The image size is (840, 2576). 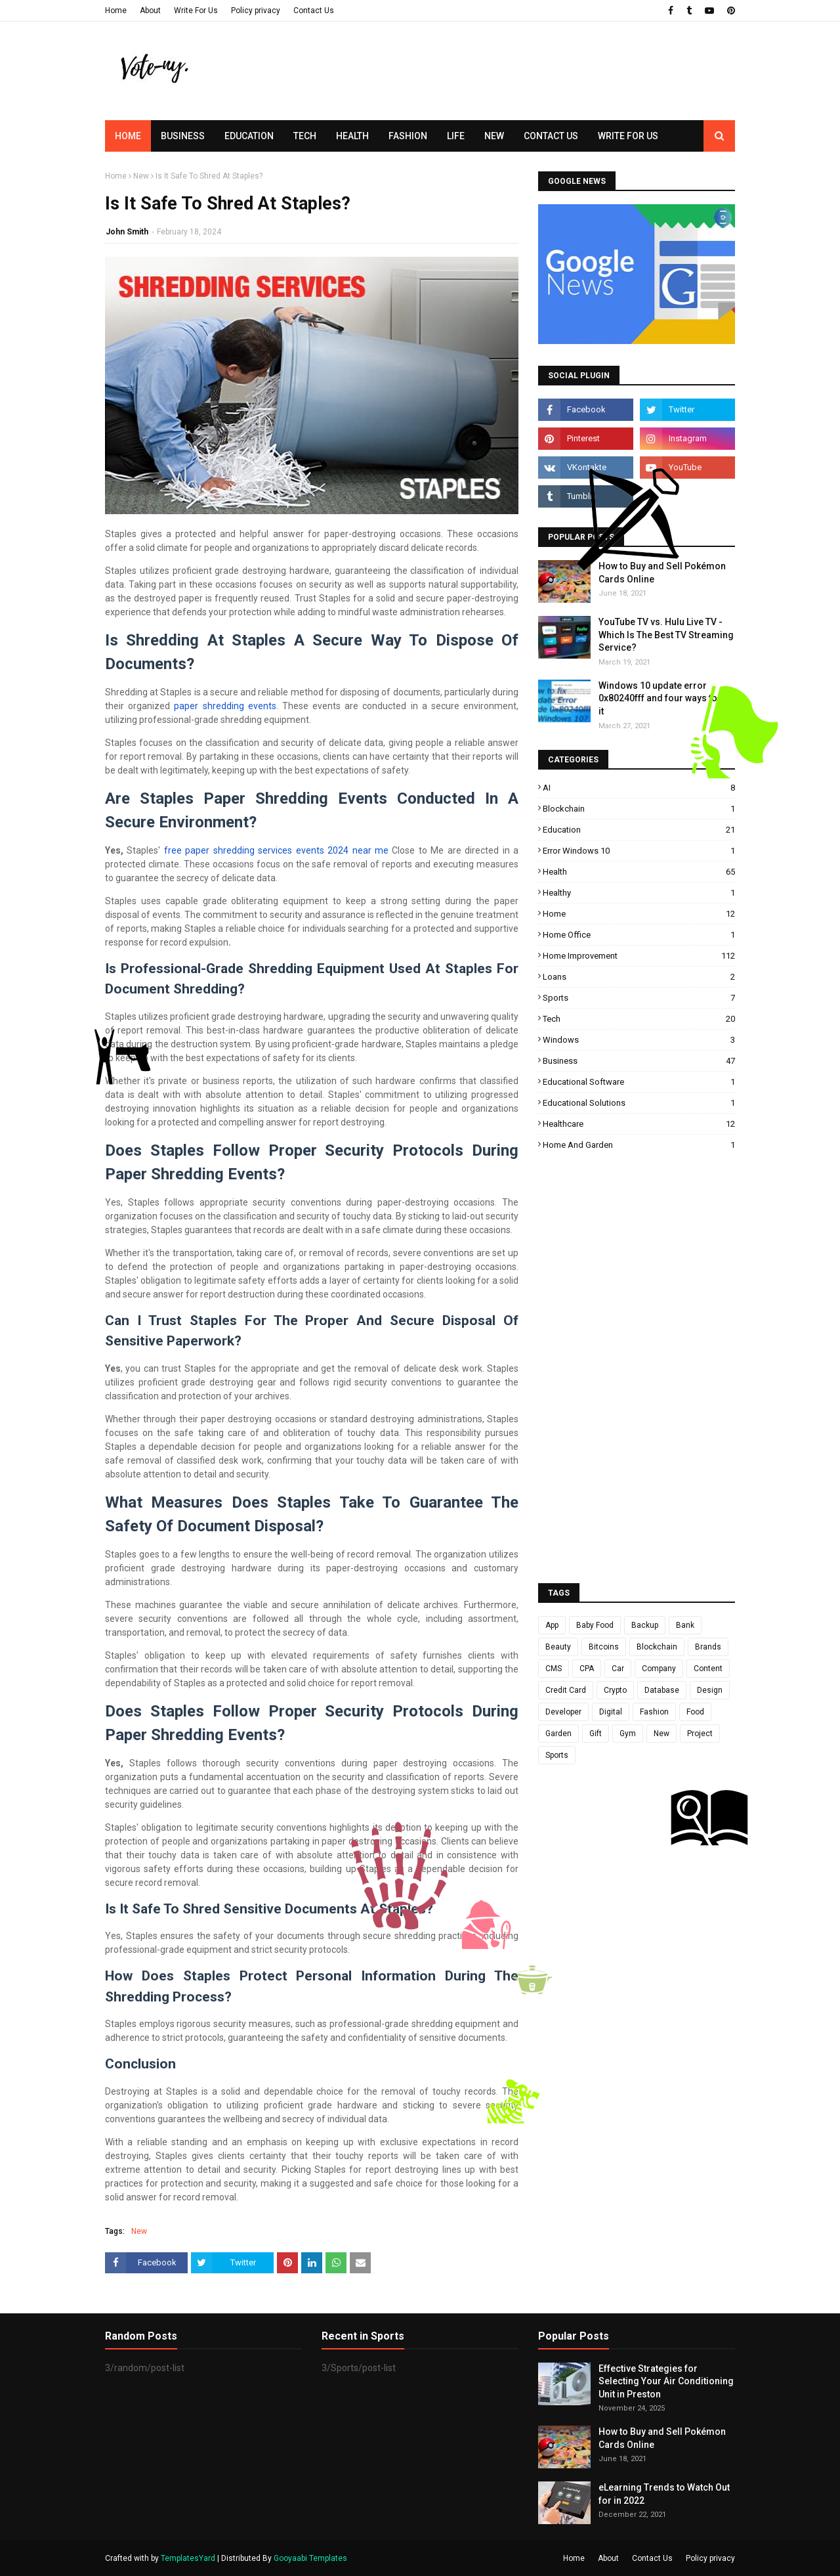 What do you see at coordinates (627, 520) in the screenshot?
I see `select crossbow weapon in game inventory` at bounding box center [627, 520].